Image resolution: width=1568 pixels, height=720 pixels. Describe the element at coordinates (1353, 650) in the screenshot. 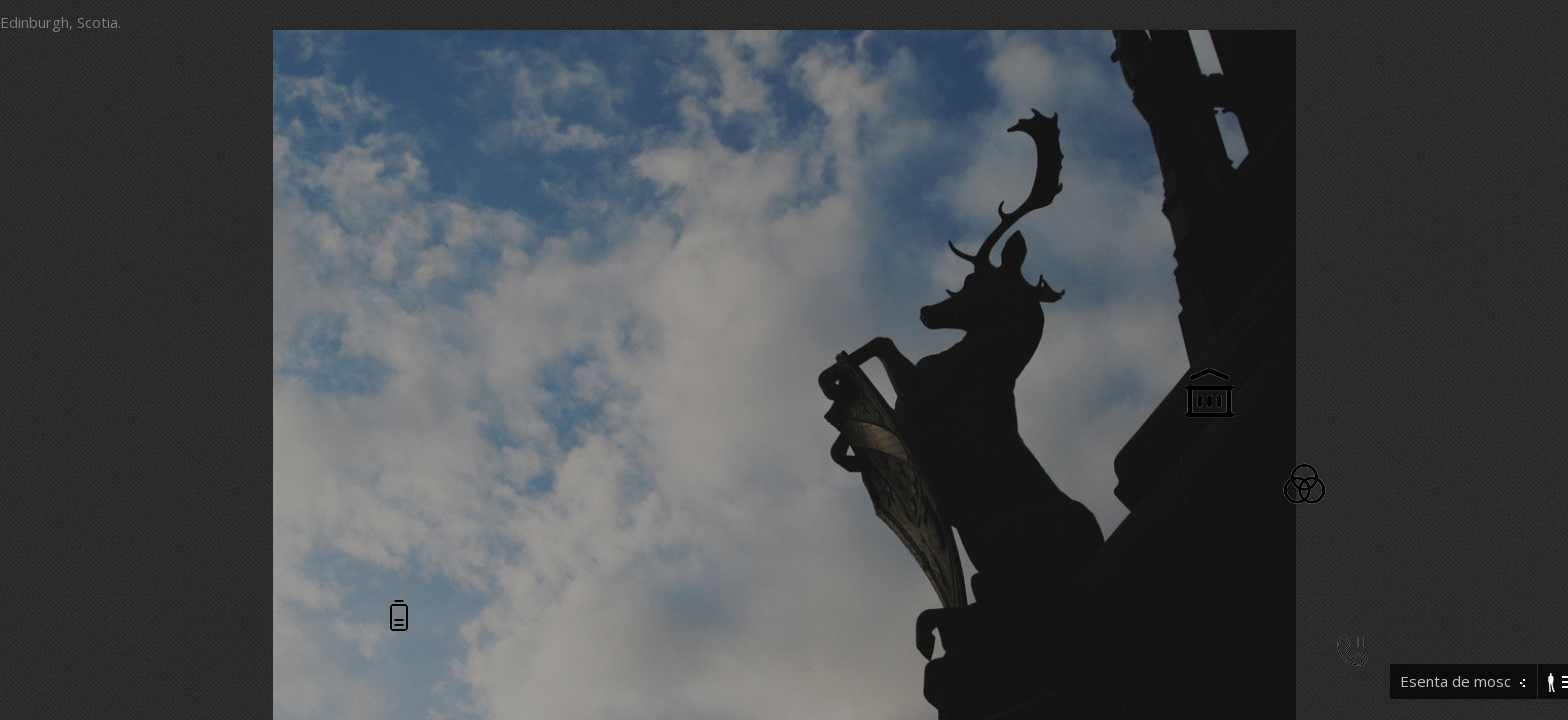

I see `put current call on hold` at that location.